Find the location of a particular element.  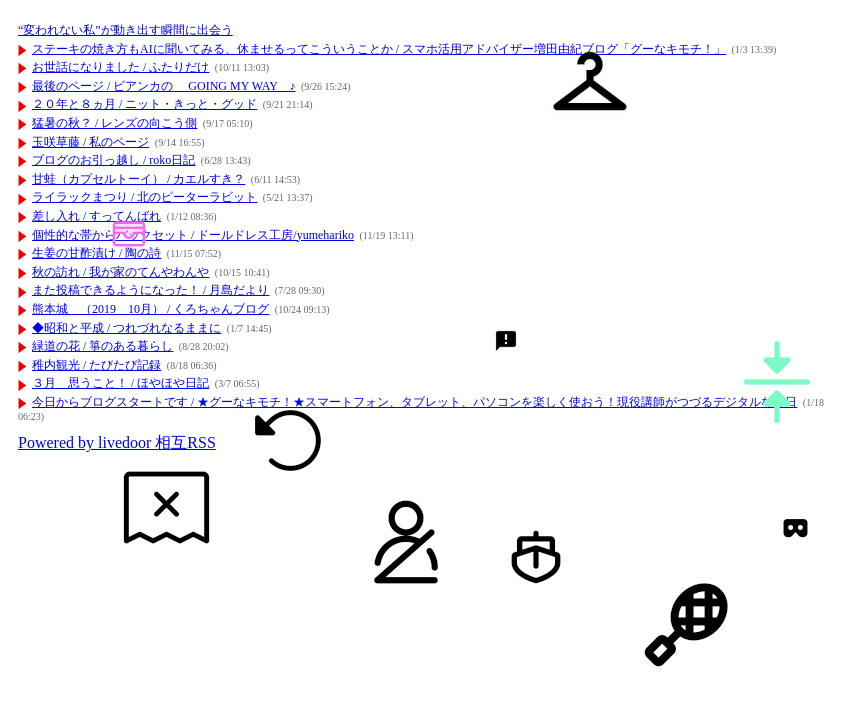

collapse content vertically is located at coordinates (777, 382).